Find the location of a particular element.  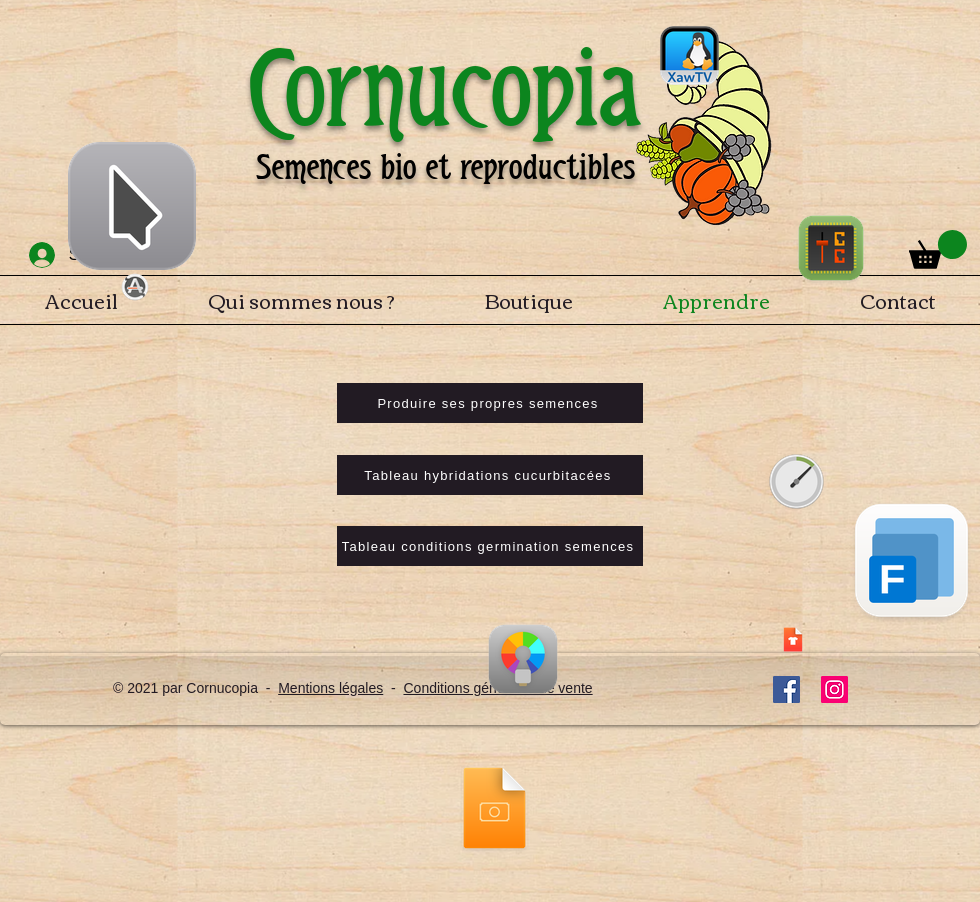

launch xawtv television viewer application is located at coordinates (689, 55).